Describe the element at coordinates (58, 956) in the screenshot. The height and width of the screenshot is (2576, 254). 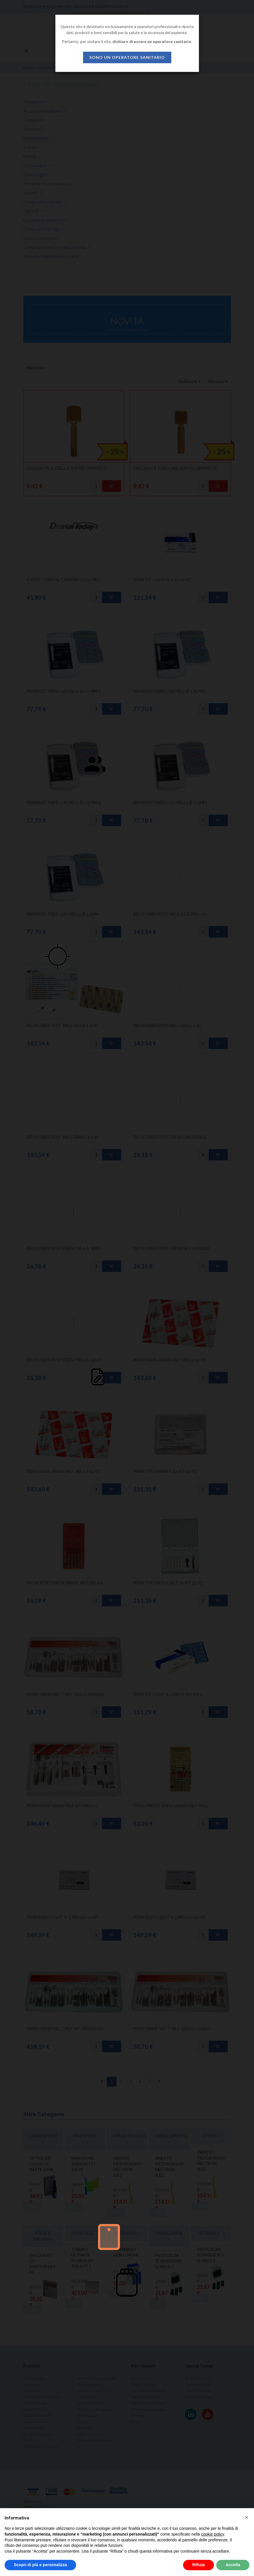
I see `access current GPS location` at that location.